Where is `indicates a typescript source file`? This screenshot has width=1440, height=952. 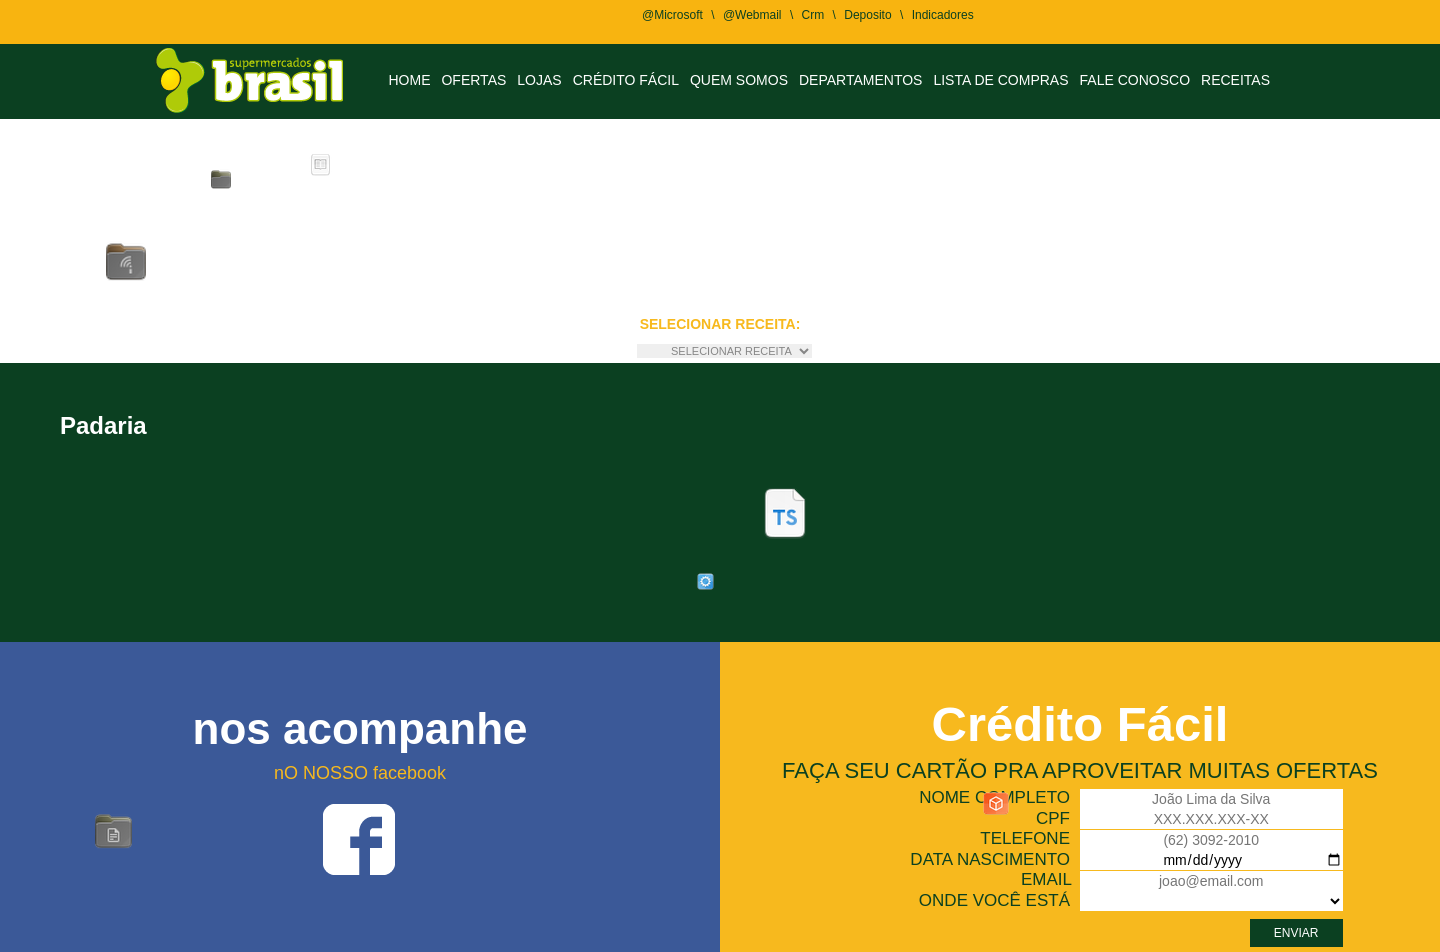
indicates a typescript source file is located at coordinates (785, 513).